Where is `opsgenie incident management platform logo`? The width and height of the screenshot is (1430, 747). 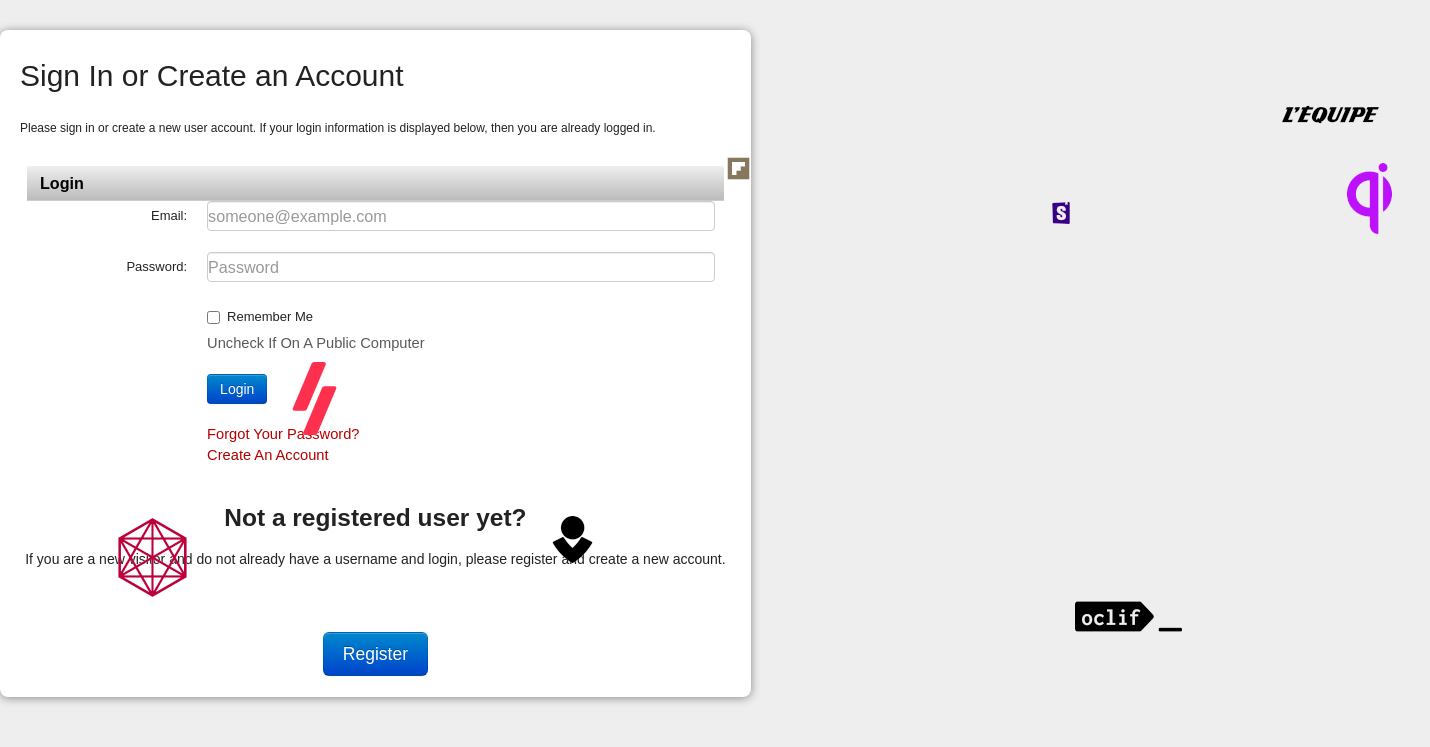 opsgenie incident management platform logo is located at coordinates (572, 539).